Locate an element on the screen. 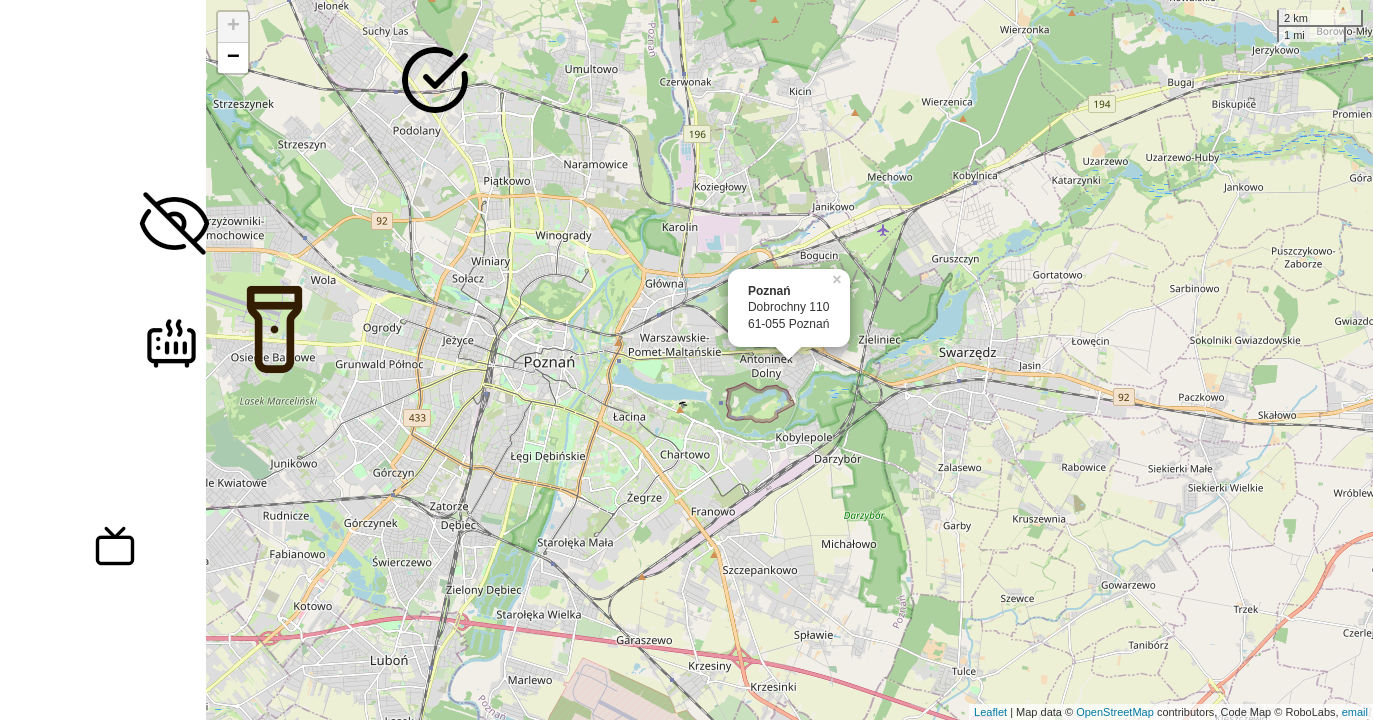  hide password or sensitive content is located at coordinates (174, 223).